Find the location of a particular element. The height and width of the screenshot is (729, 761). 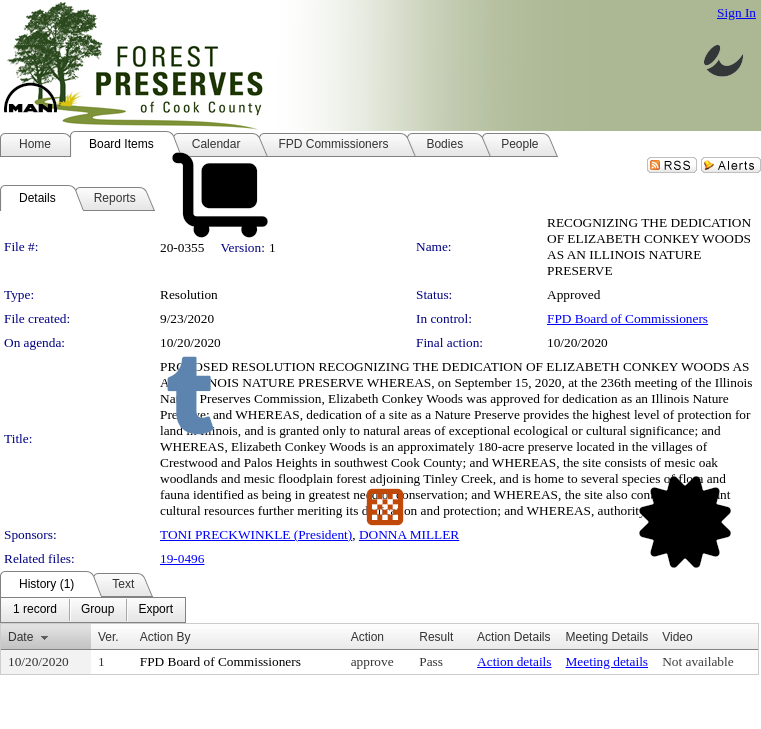

open tumblr app is located at coordinates (190, 395).